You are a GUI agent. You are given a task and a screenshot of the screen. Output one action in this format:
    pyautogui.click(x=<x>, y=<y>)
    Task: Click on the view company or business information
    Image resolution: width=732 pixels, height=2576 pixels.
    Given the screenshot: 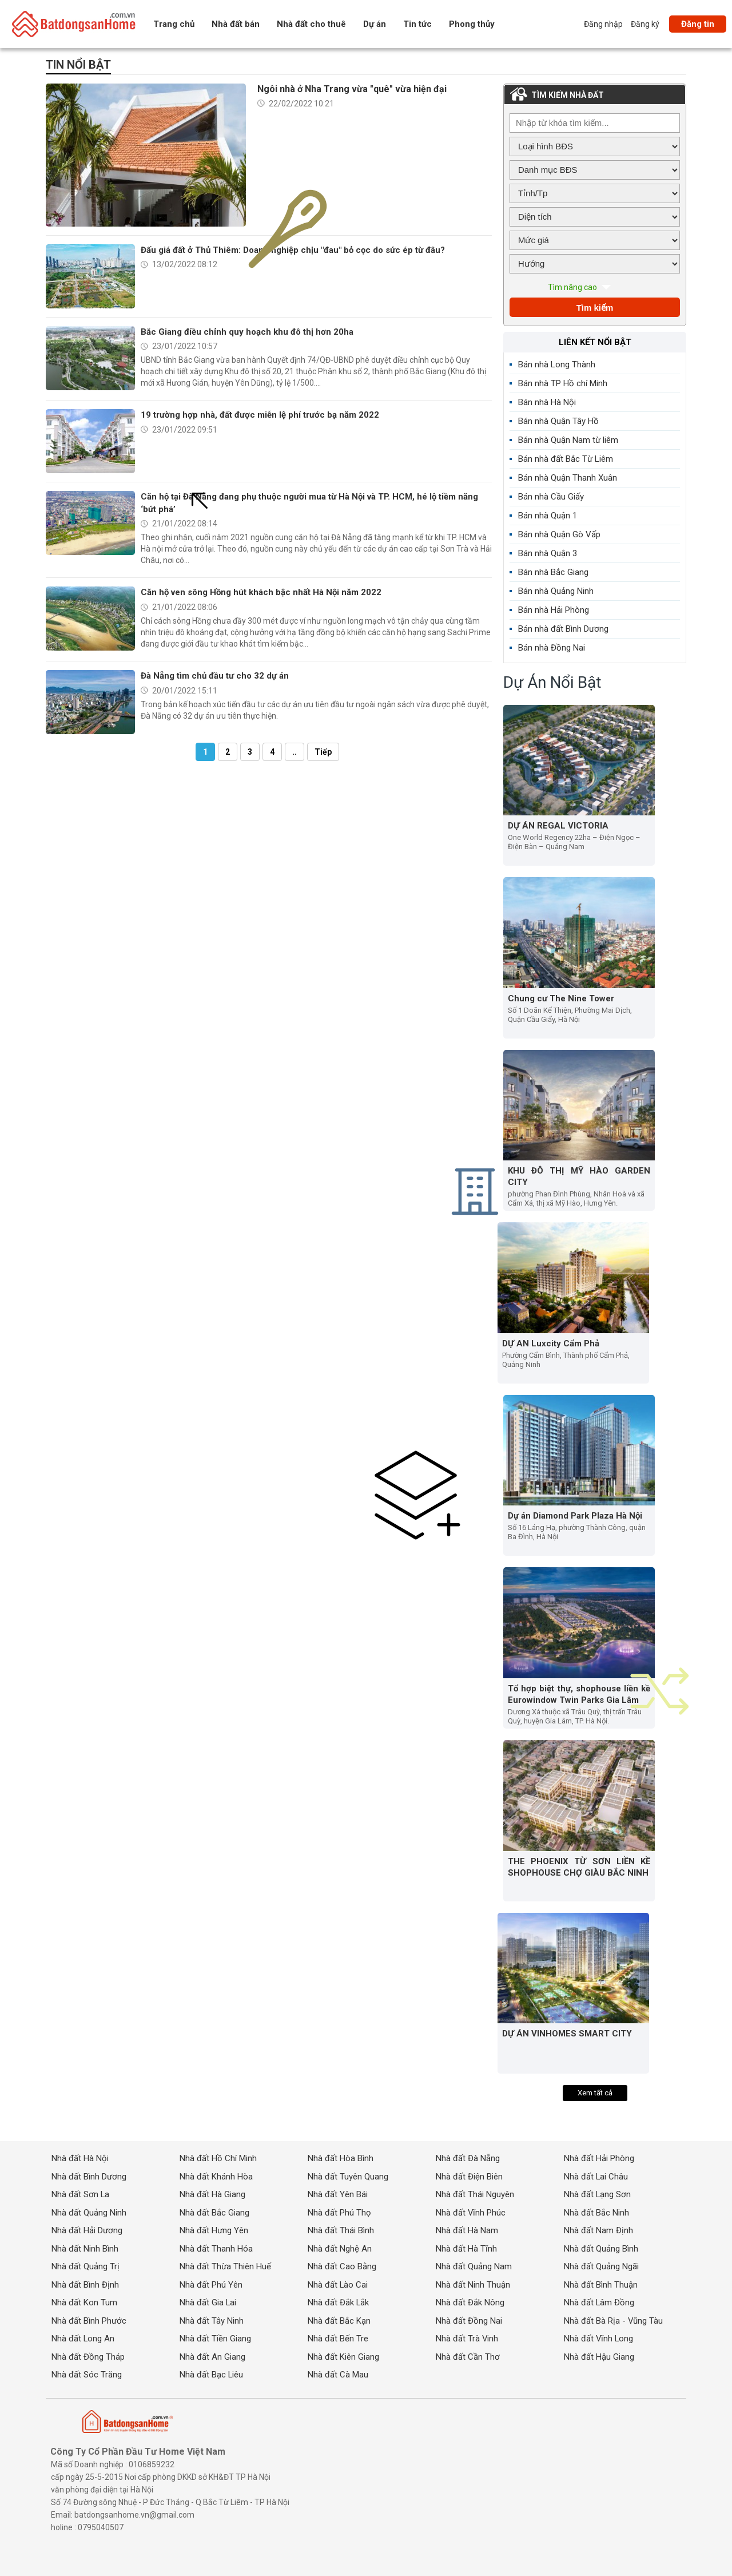 What is the action you would take?
    pyautogui.click(x=475, y=1191)
    